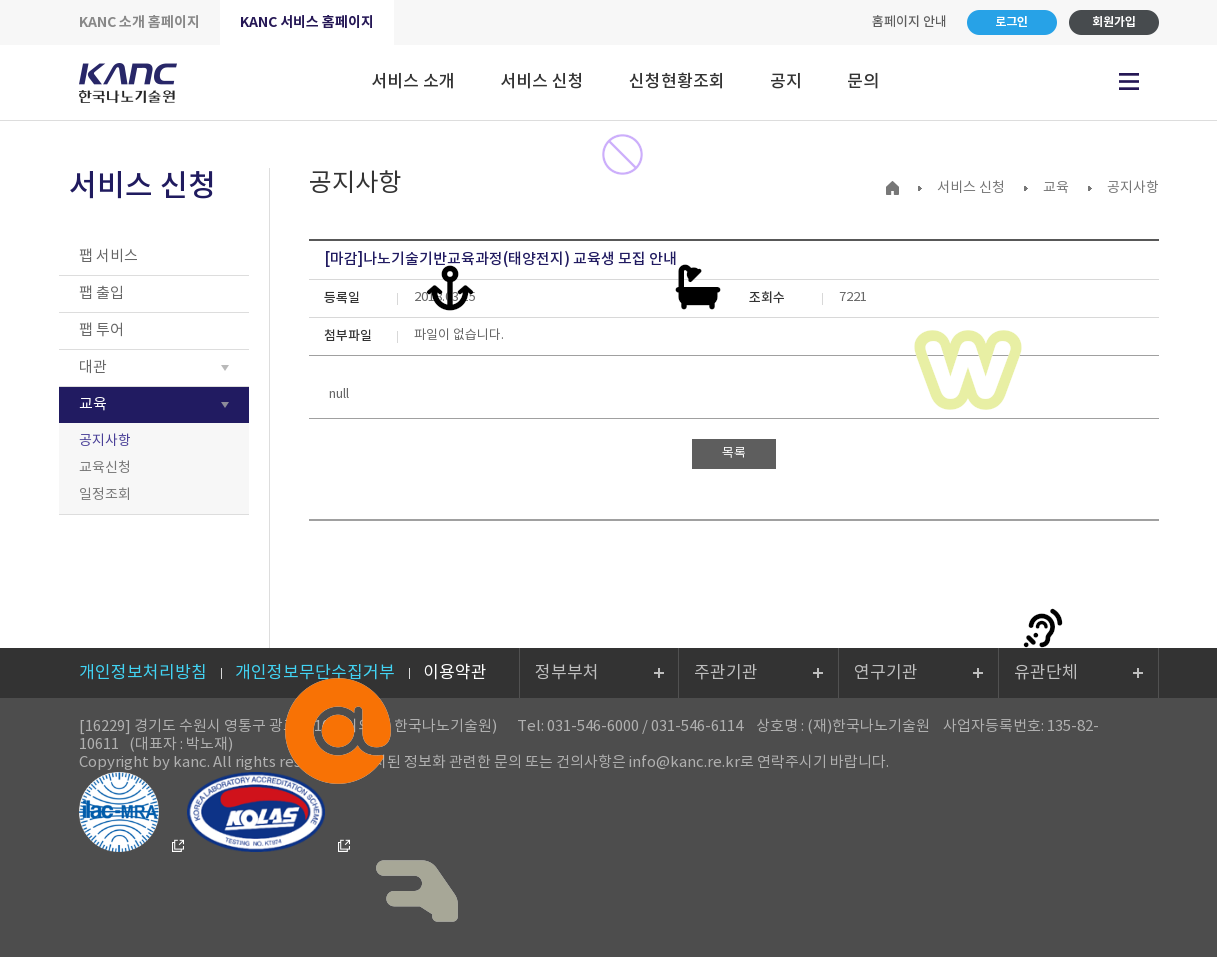 This screenshot has width=1217, height=957. I want to click on create an anchor link or bookmark point, so click(450, 288).